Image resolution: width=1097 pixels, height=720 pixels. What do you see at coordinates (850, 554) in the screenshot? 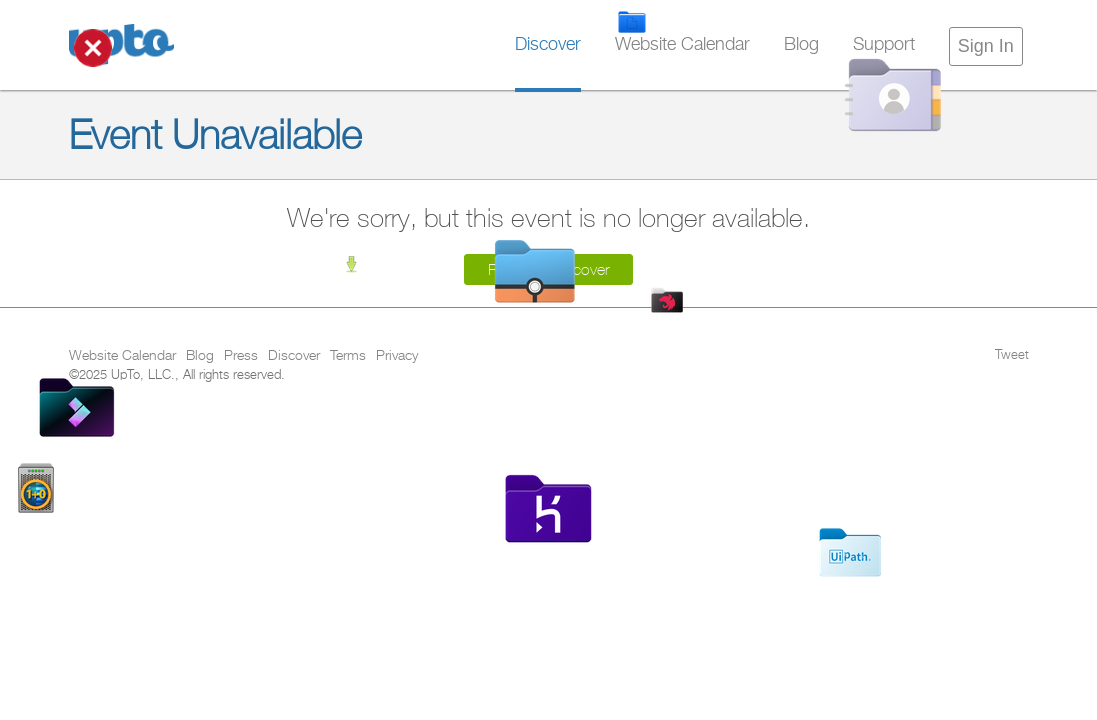
I see `open UiPath project folder` at bounding box center [850, 554].